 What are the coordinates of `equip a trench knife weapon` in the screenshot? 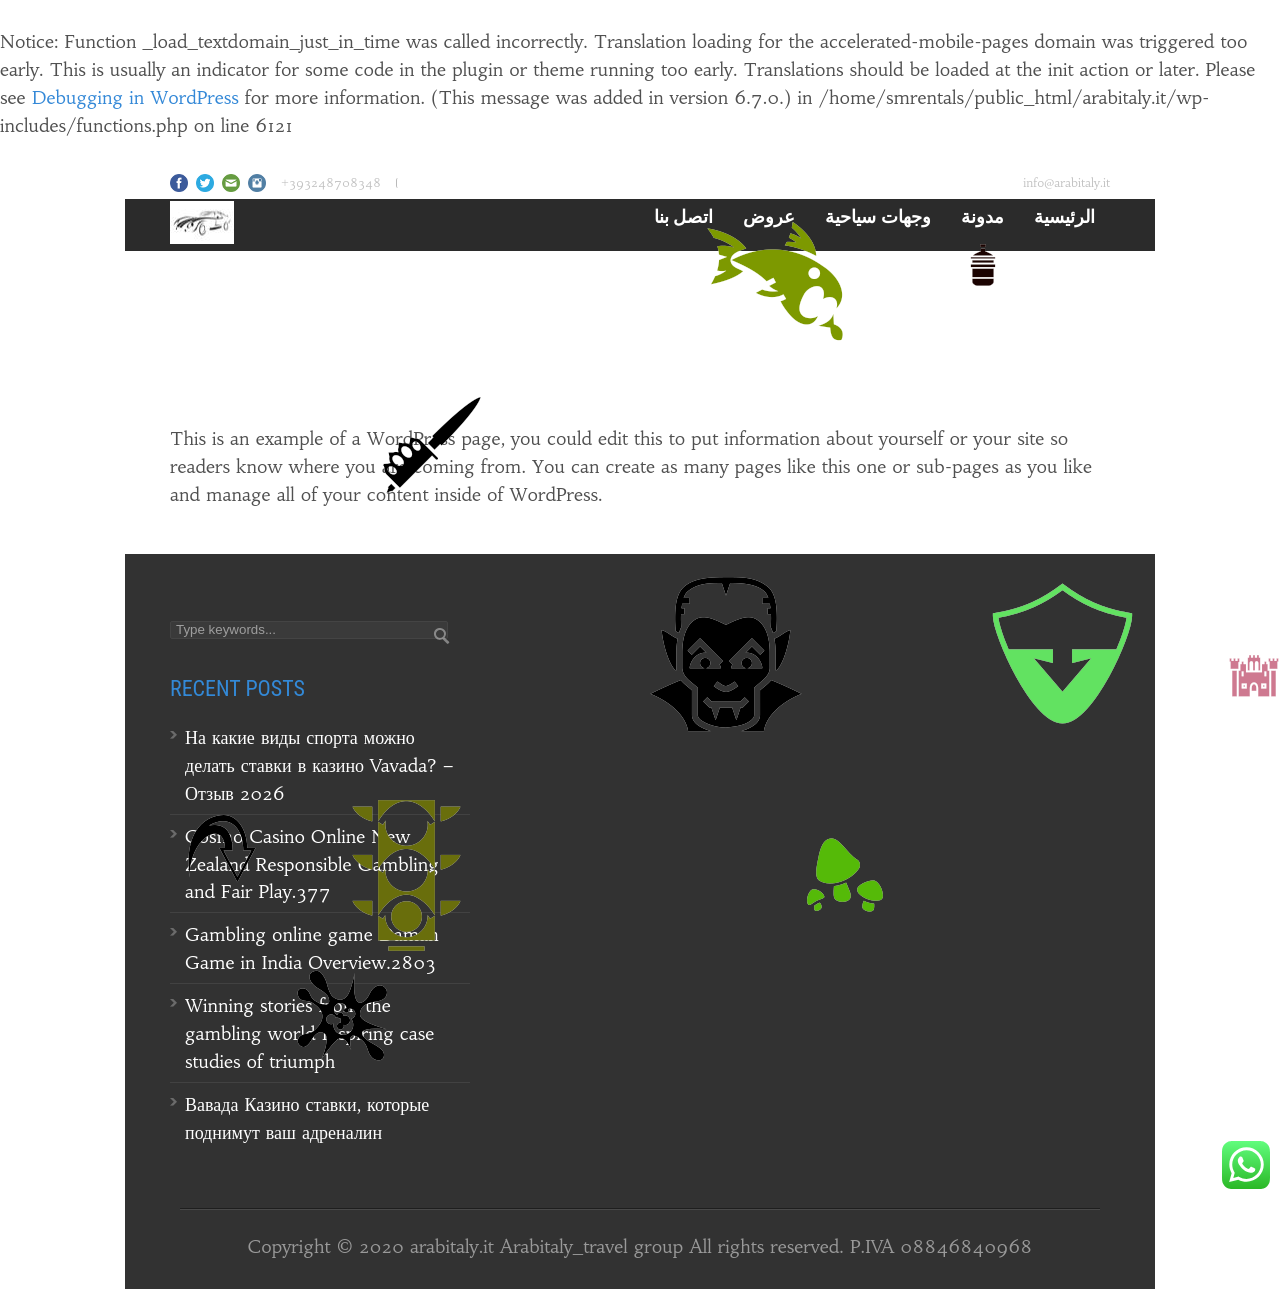 It's located at (432, 445).